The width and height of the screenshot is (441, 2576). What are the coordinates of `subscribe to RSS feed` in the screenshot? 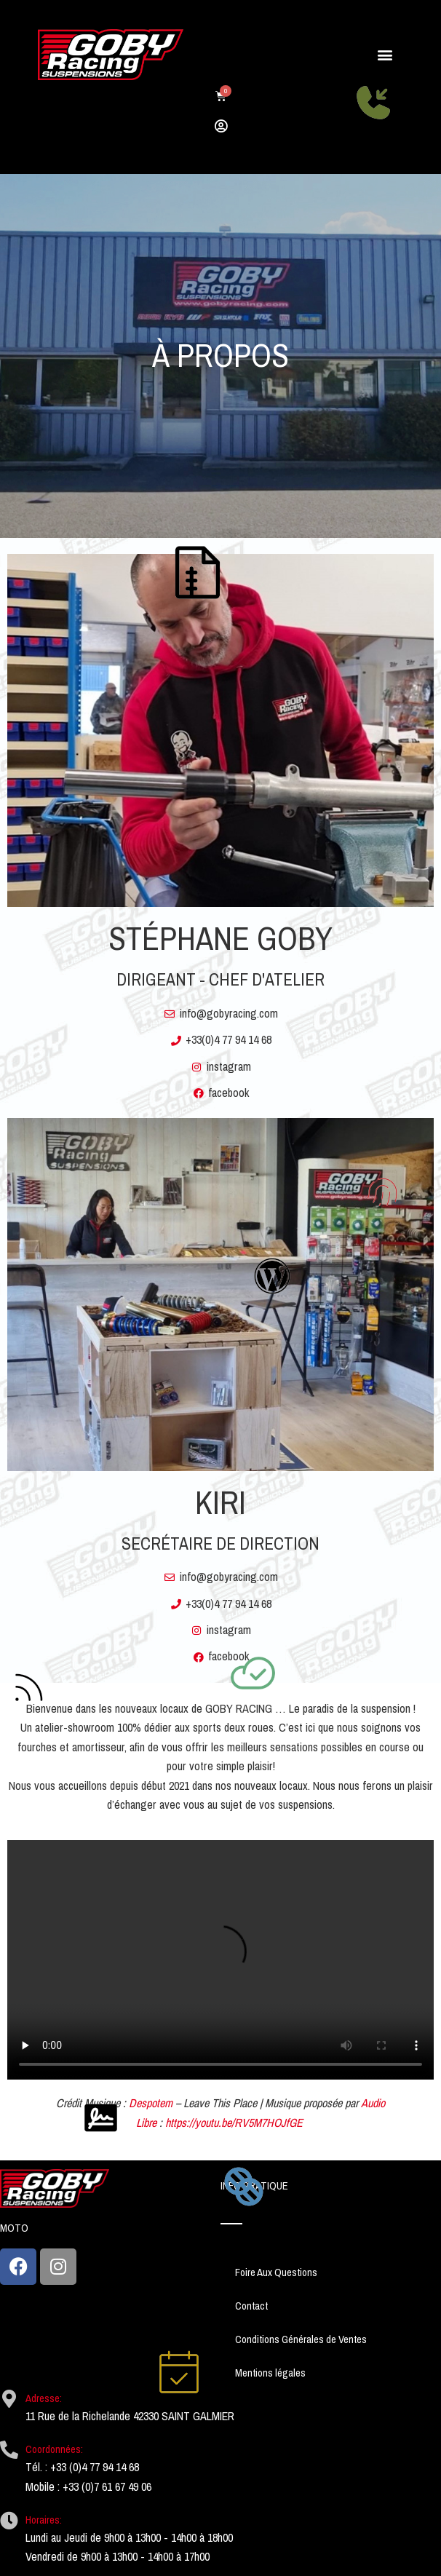 It's located at (27, 1689).